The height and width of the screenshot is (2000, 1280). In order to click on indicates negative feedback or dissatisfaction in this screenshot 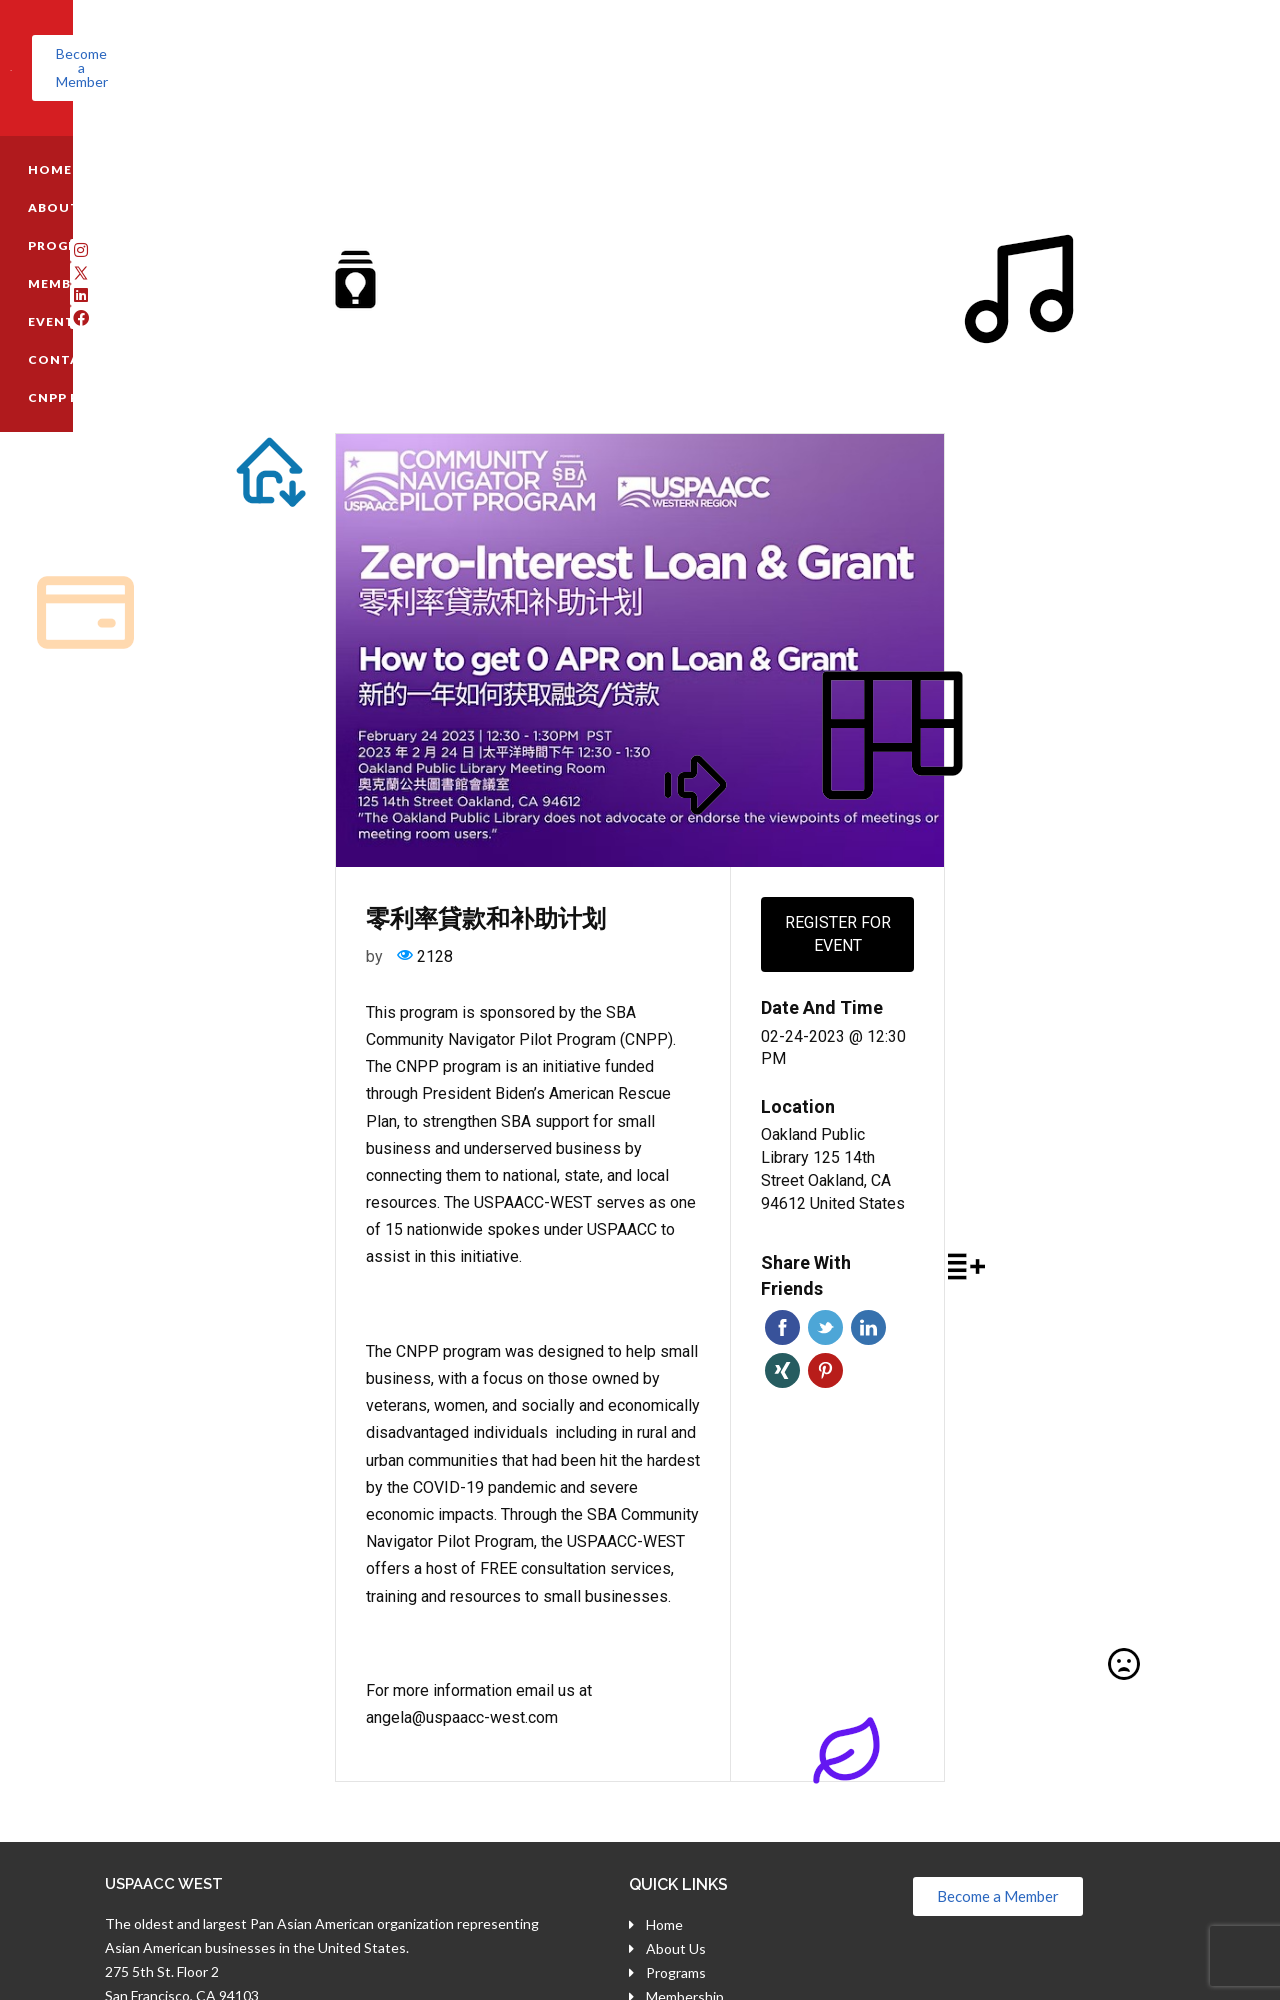, I will do `click(1124, 1664)`.